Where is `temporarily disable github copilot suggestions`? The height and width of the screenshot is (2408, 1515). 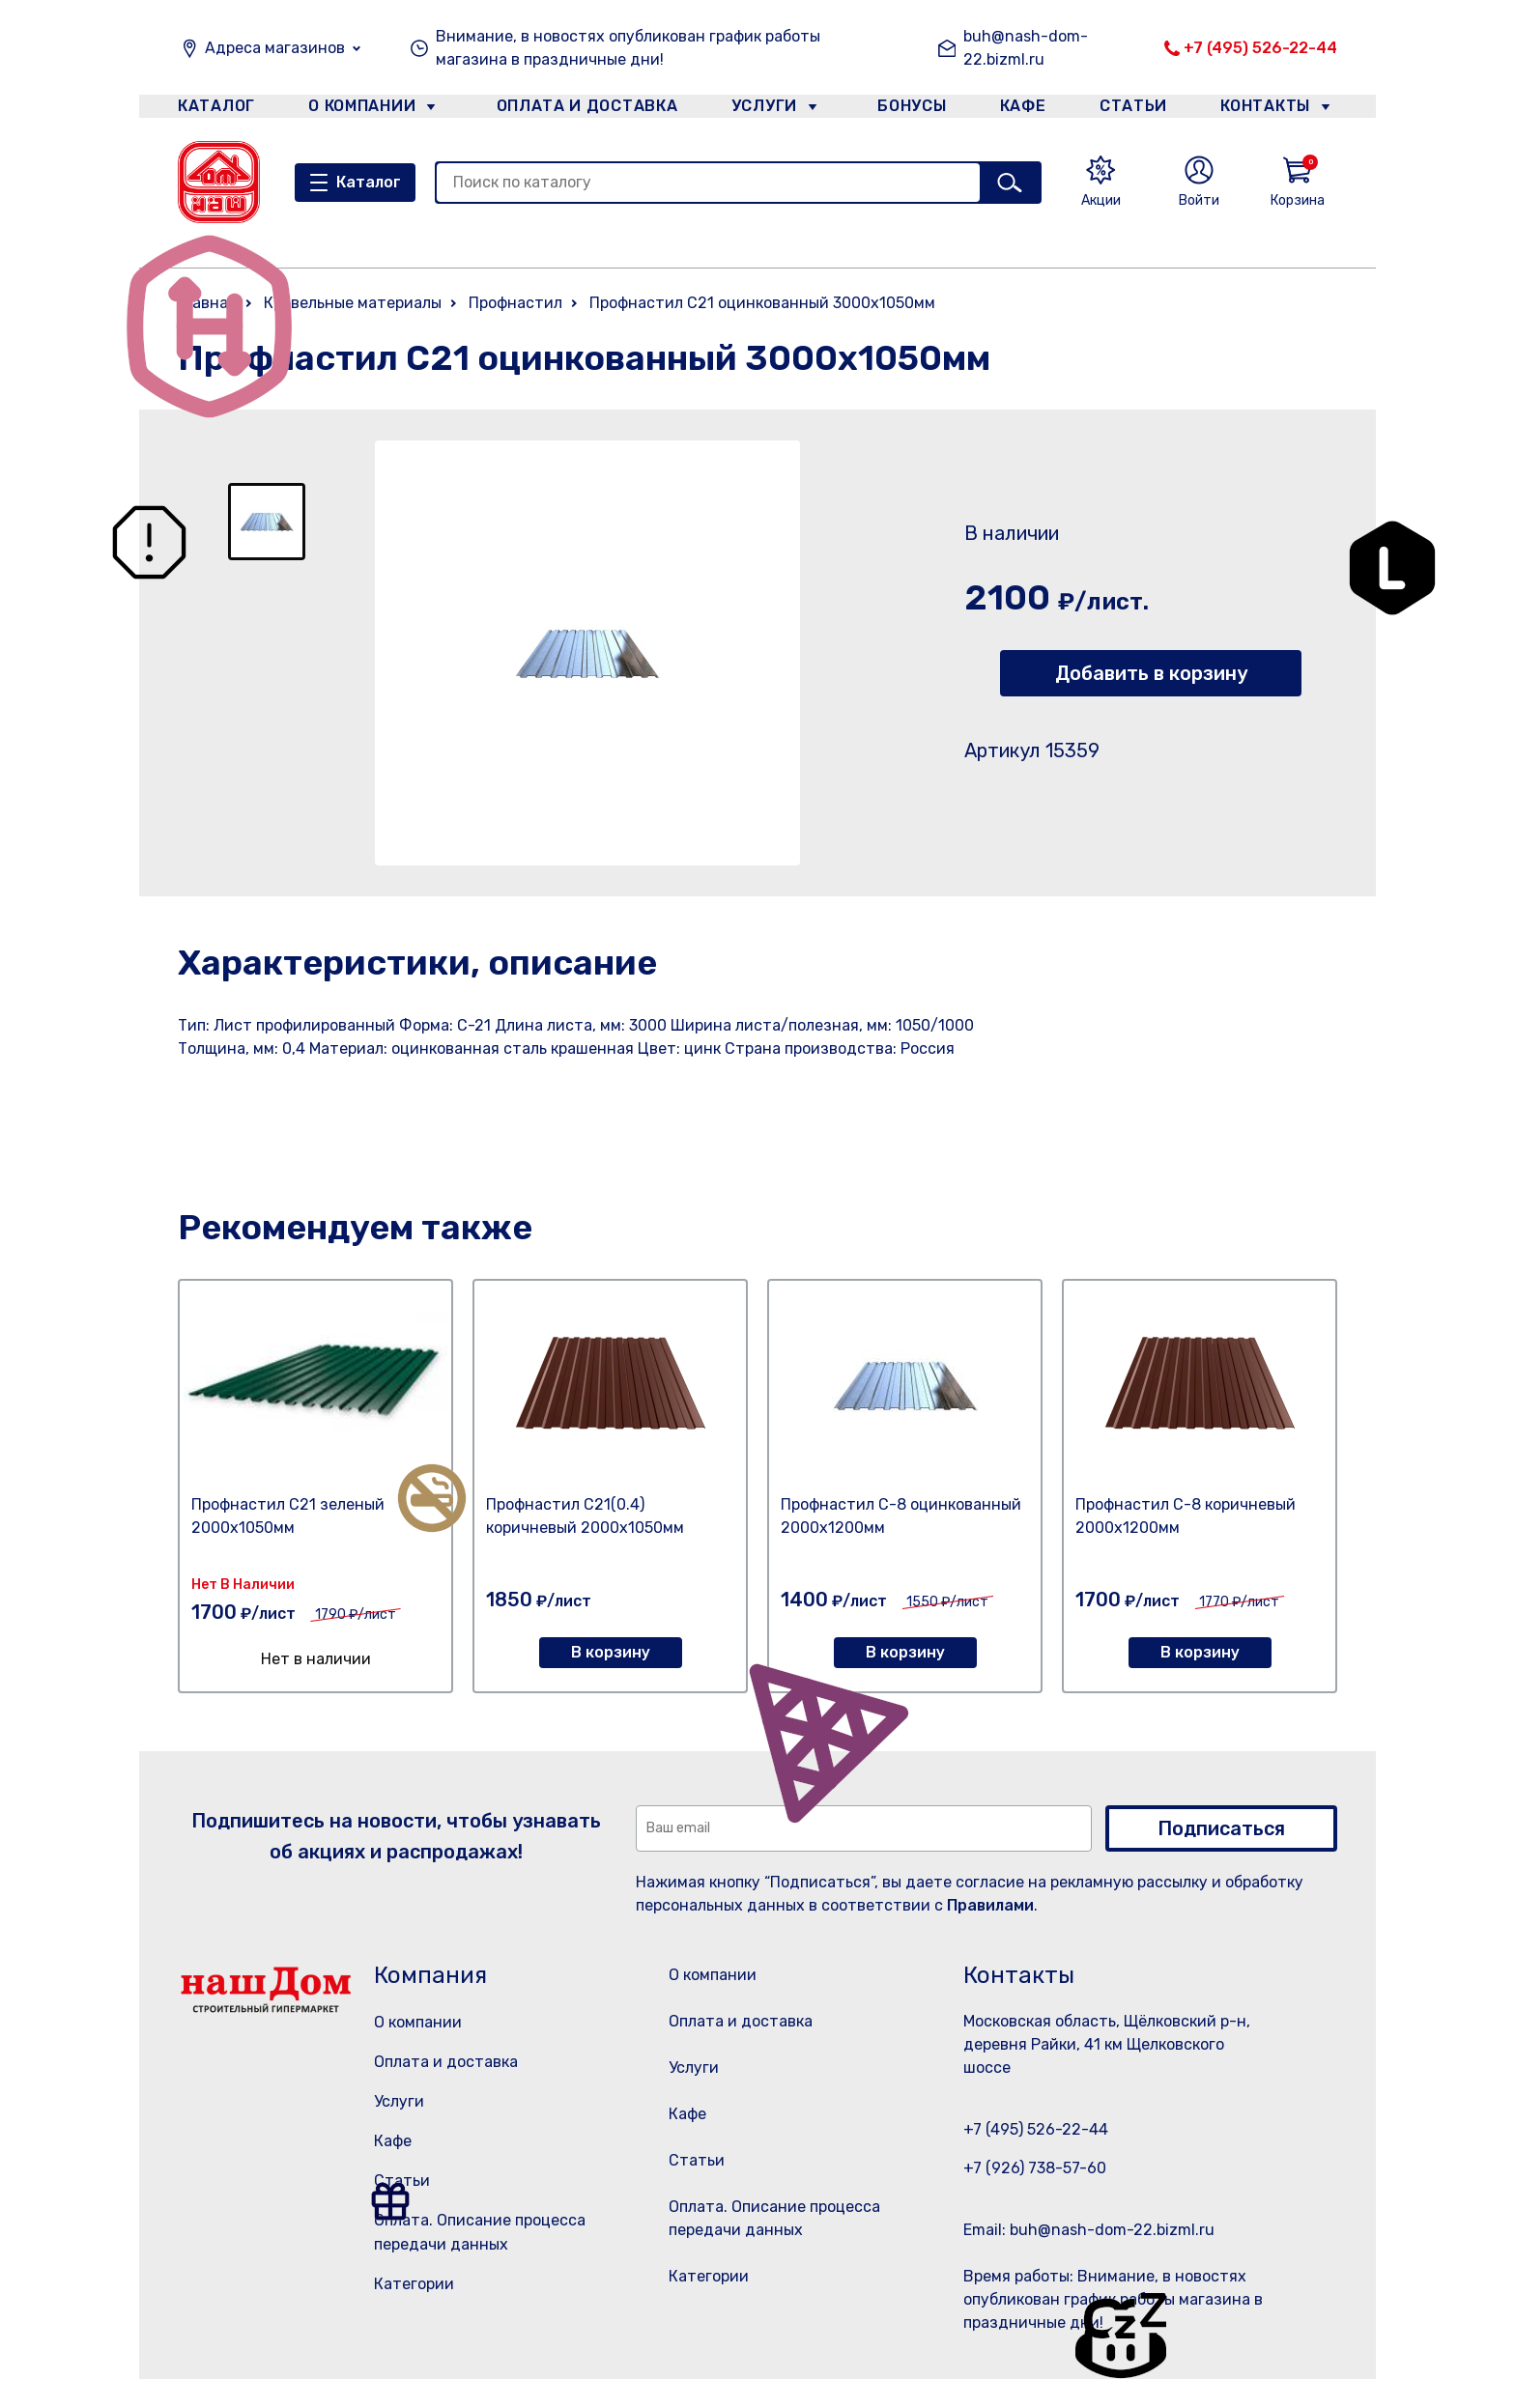
temporarily disable github copilot suggestions is located at coordinates (1121, 2338).